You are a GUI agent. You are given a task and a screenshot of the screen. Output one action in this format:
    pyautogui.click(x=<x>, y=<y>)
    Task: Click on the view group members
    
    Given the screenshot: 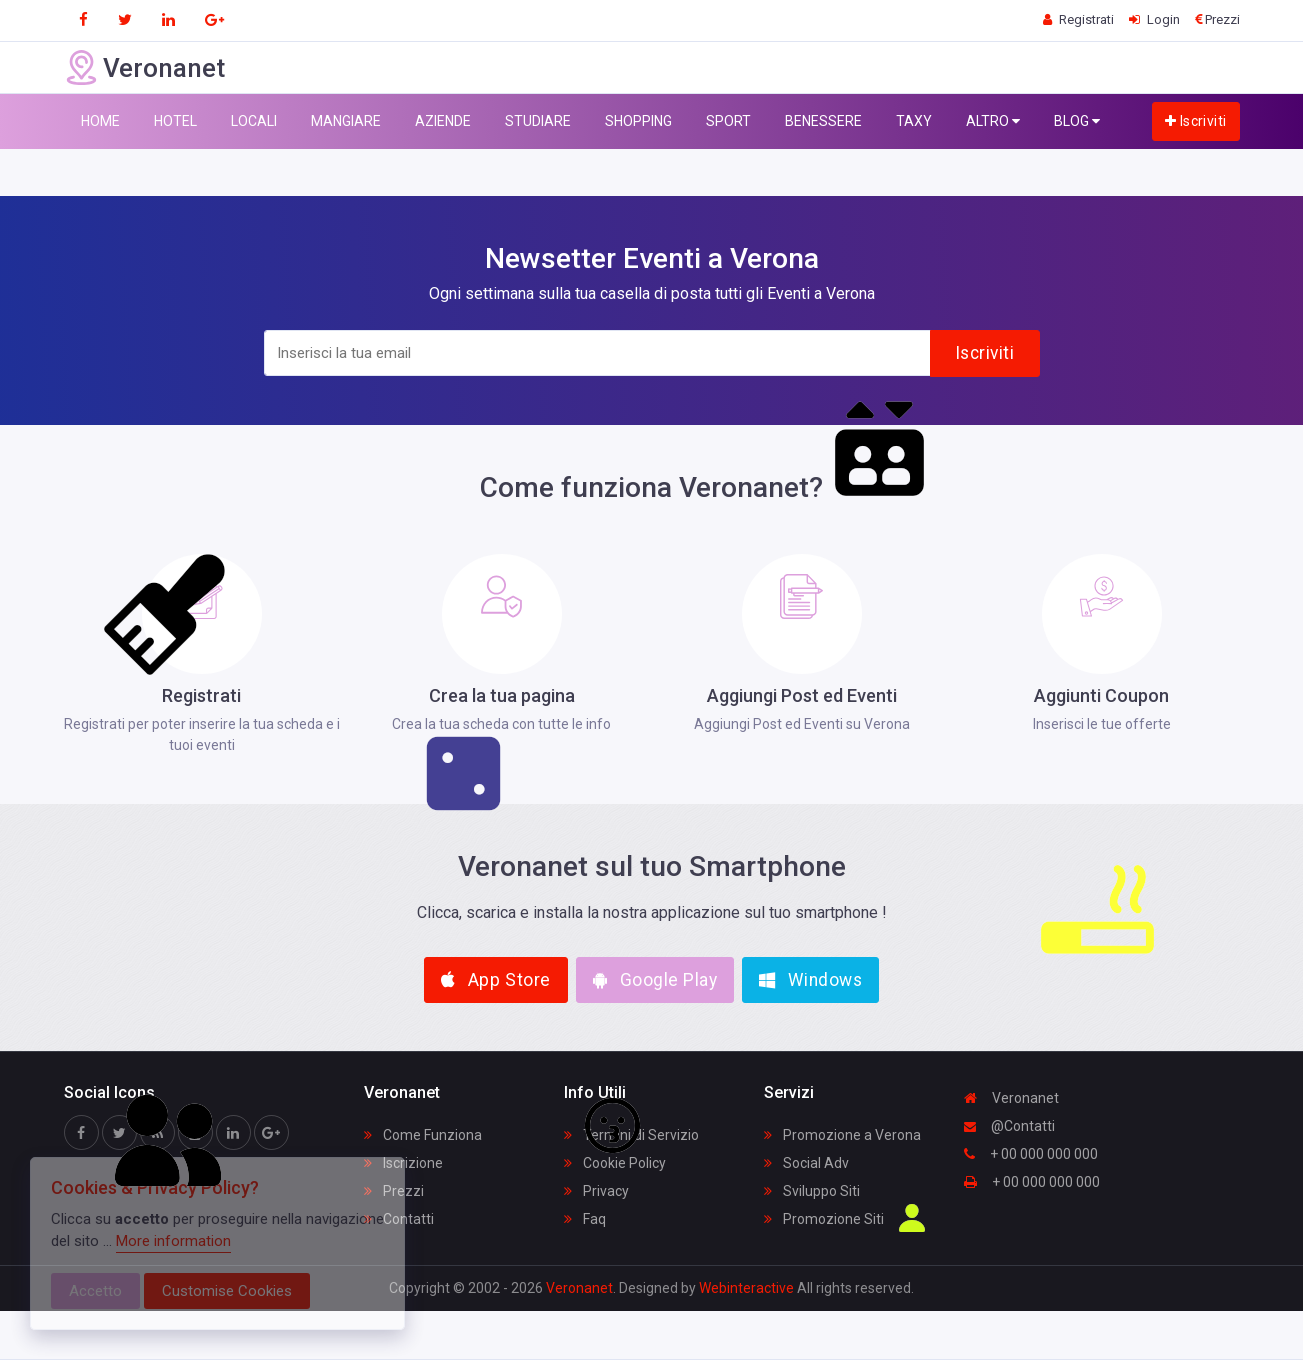 What is the action you would take?
    pyautogui.click(x=168, y=1139)
    